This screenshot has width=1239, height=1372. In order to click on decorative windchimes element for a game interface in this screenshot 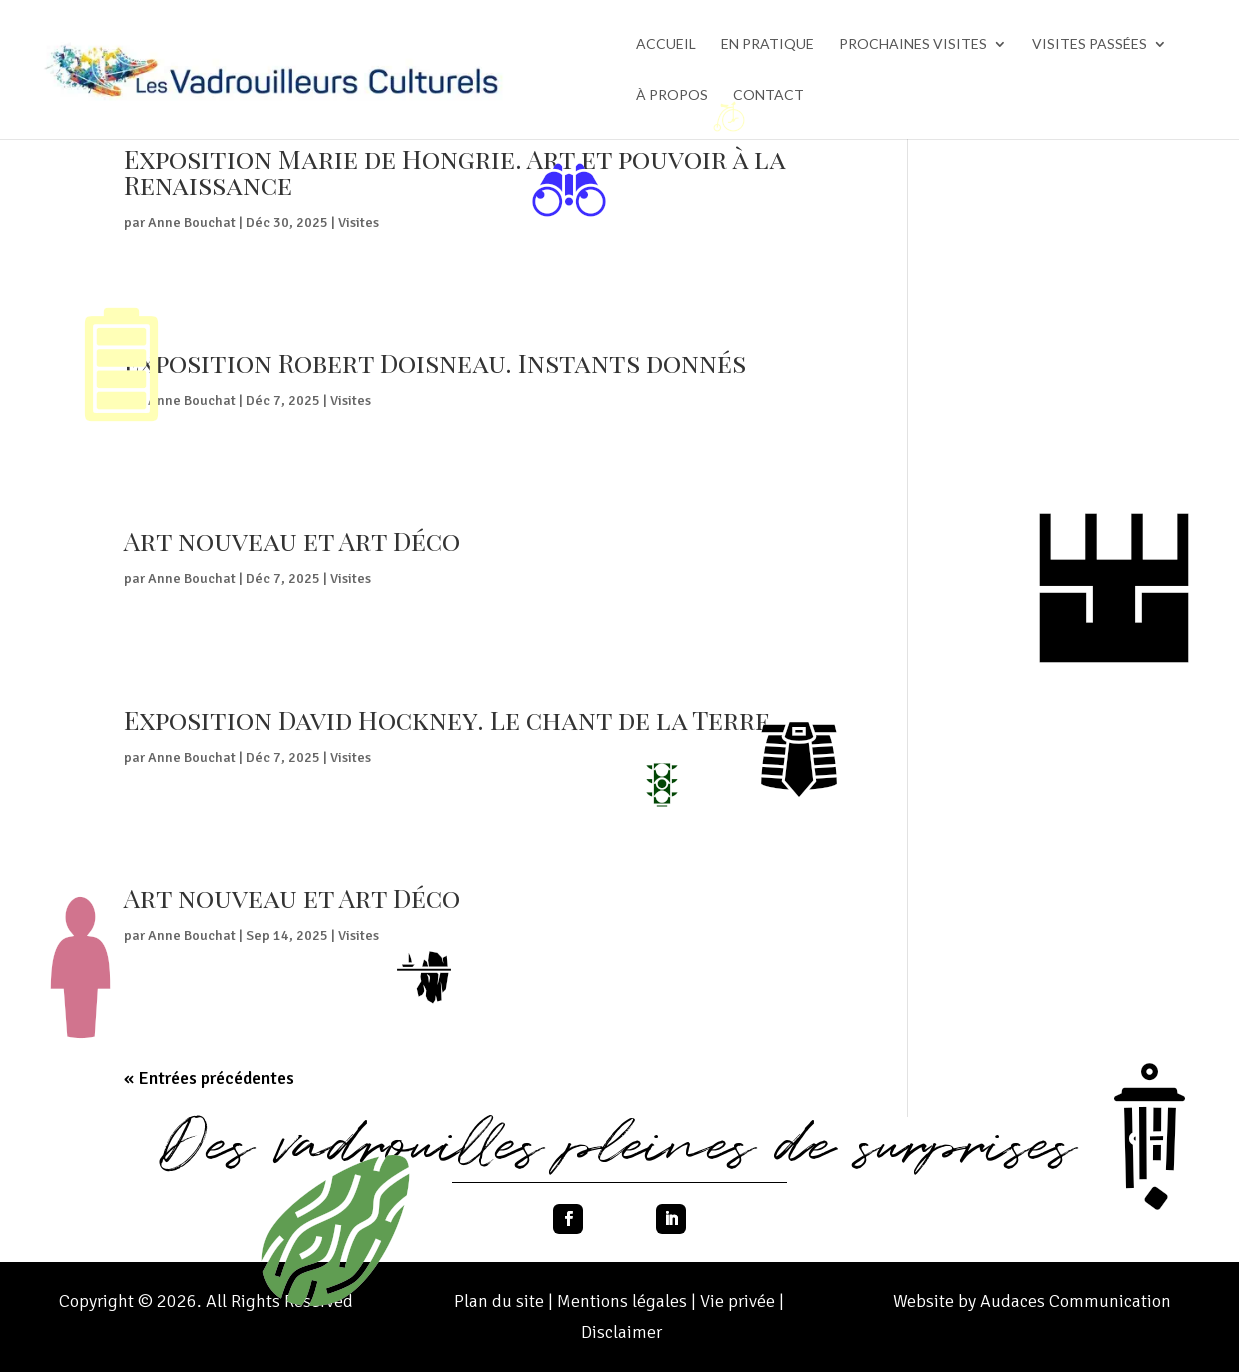, I will do `click(1149, 1136)`.